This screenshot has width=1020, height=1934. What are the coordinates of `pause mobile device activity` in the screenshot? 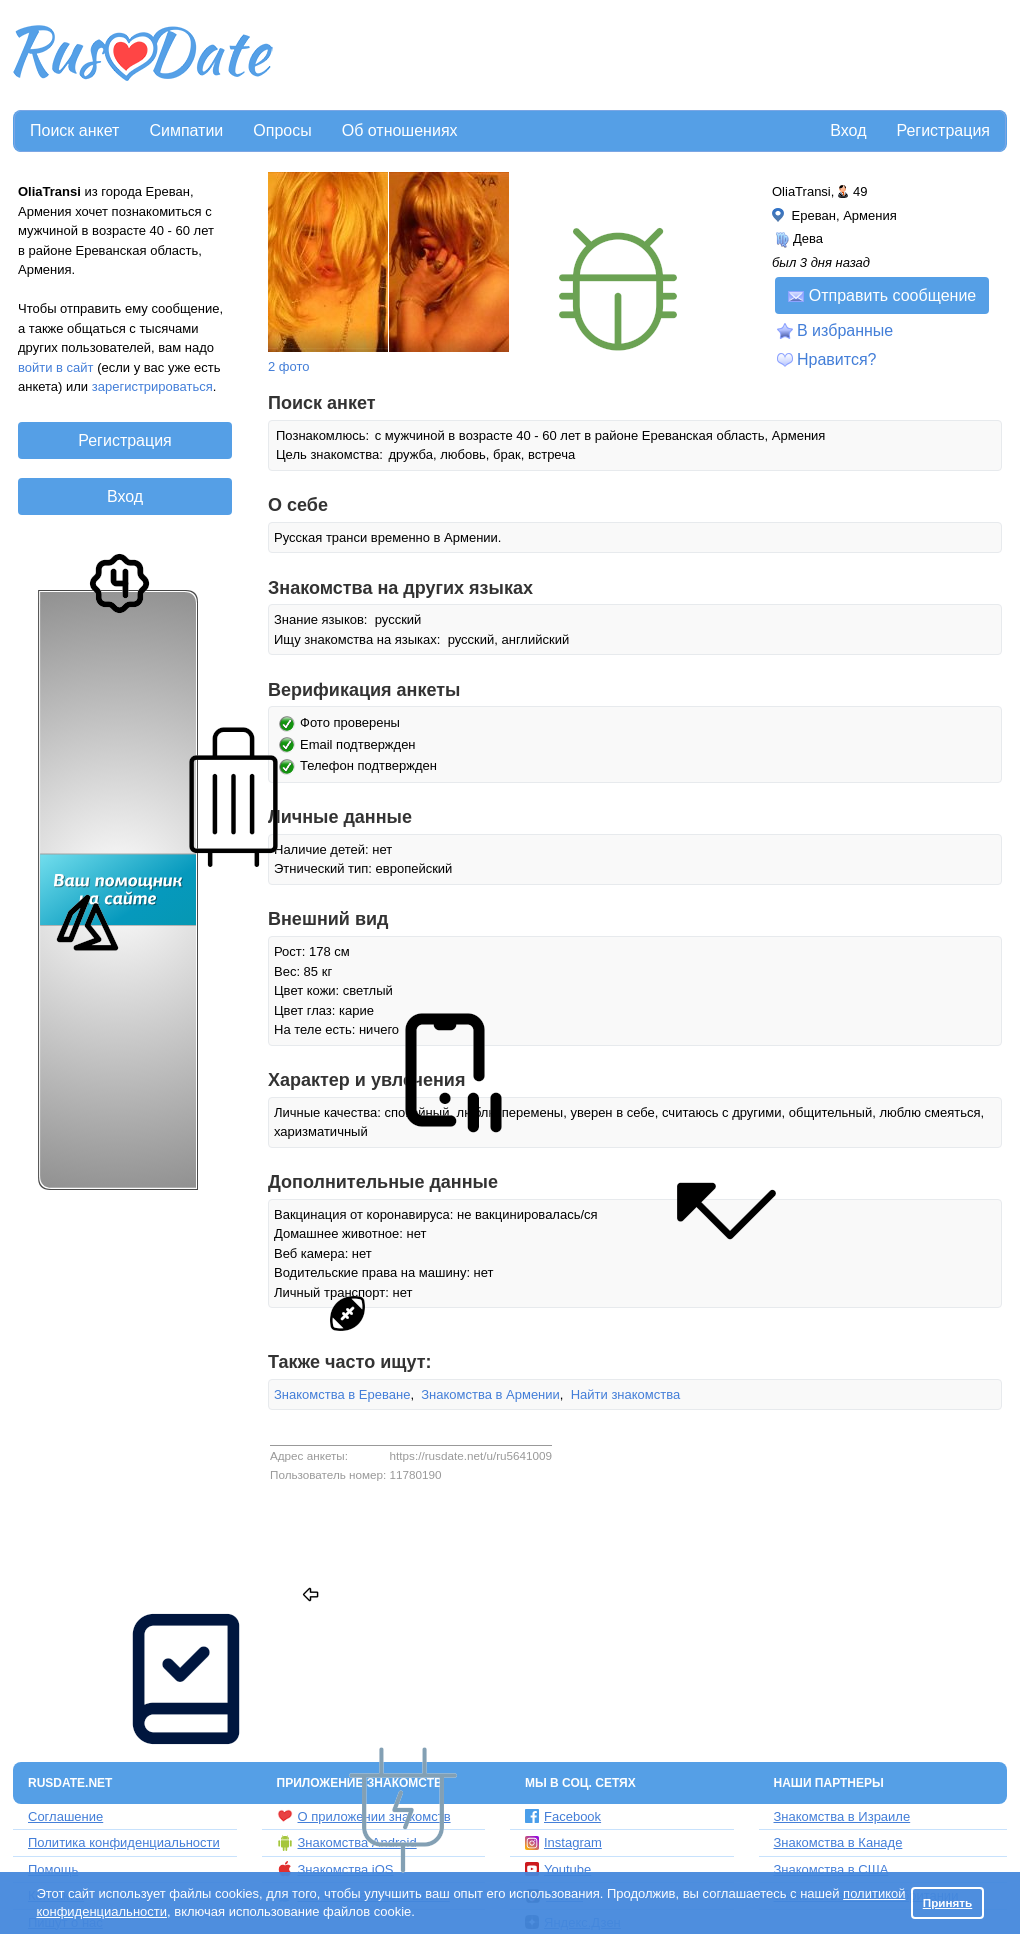 It's located at (445, 1070).